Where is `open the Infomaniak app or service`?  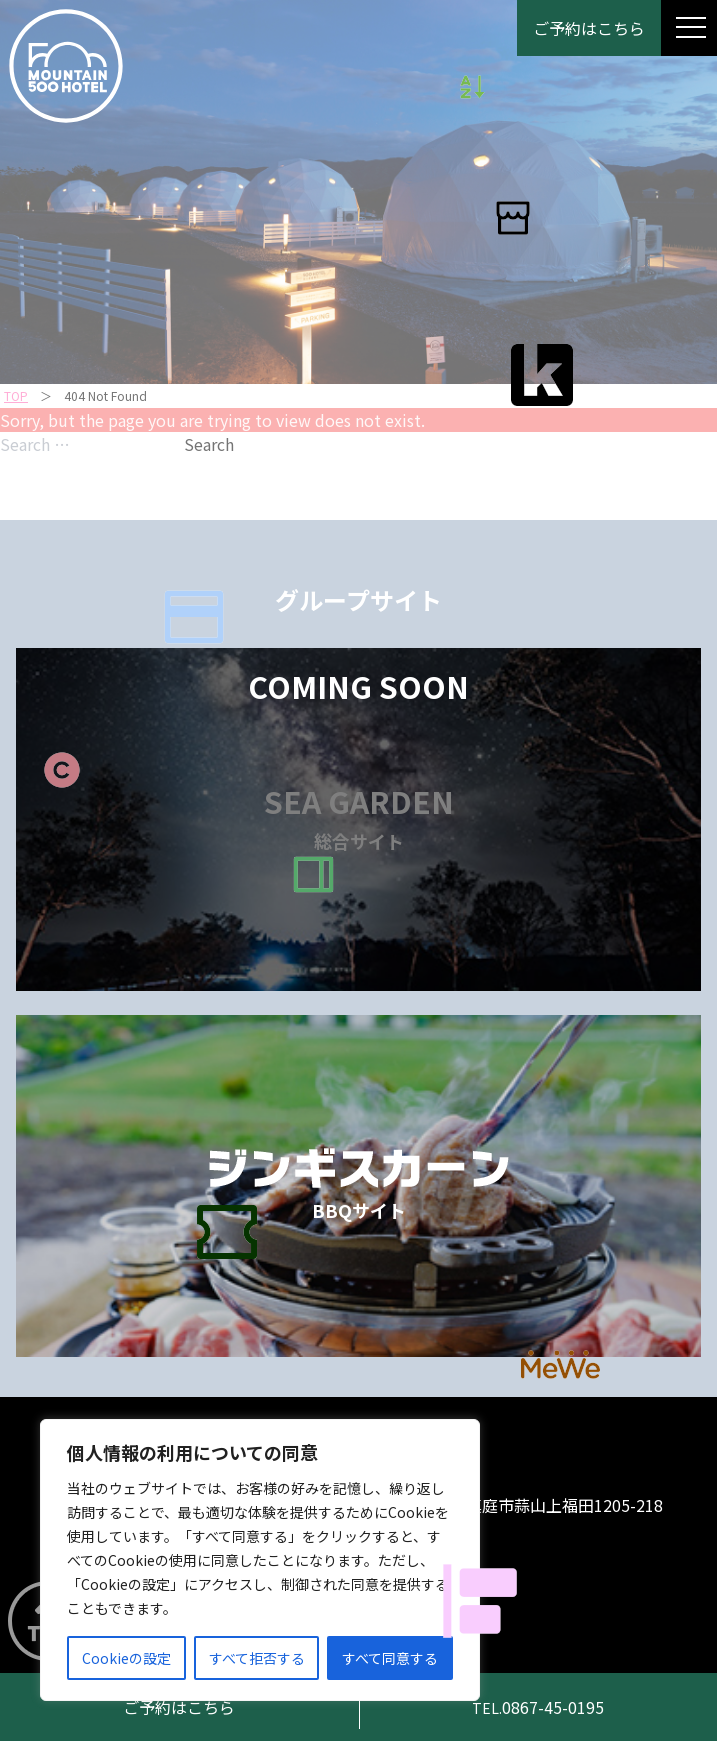 open the Infomaniak app or service is located at coordinates (542, 375).